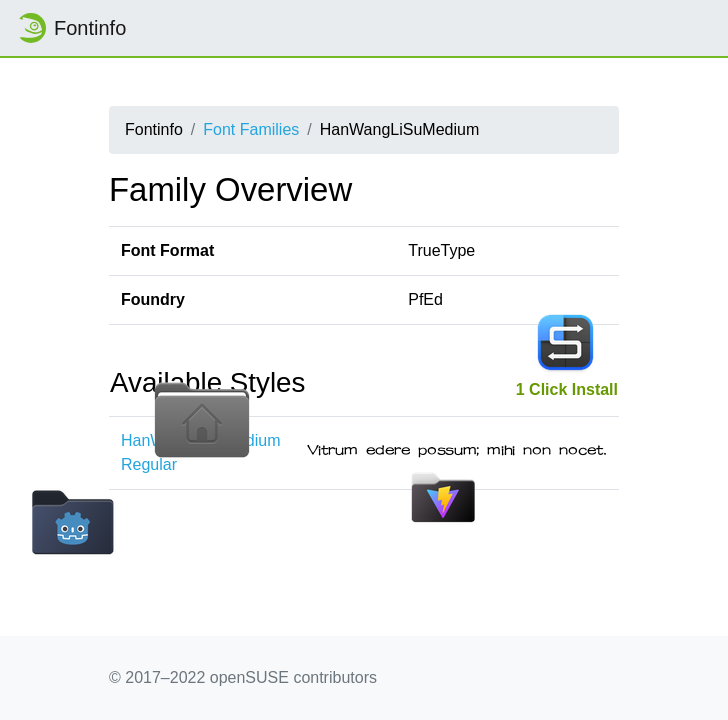 Image resolution: width=728 pixels, height=720 pixels. I want to click on open vite project folder, so click(443, 499).